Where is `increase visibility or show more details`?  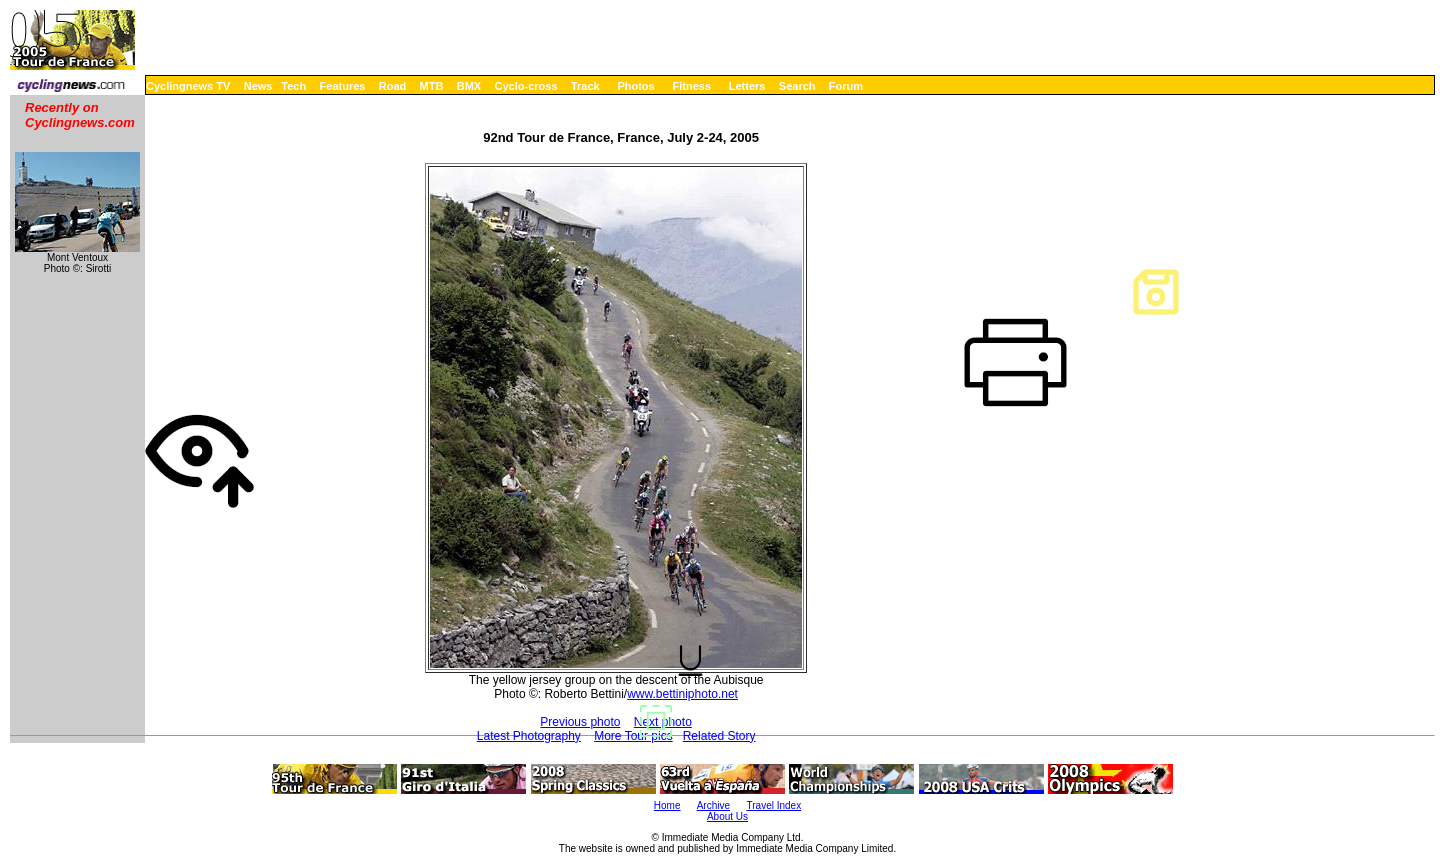
increase visibility or show more details is located at coordinates (197, 451).